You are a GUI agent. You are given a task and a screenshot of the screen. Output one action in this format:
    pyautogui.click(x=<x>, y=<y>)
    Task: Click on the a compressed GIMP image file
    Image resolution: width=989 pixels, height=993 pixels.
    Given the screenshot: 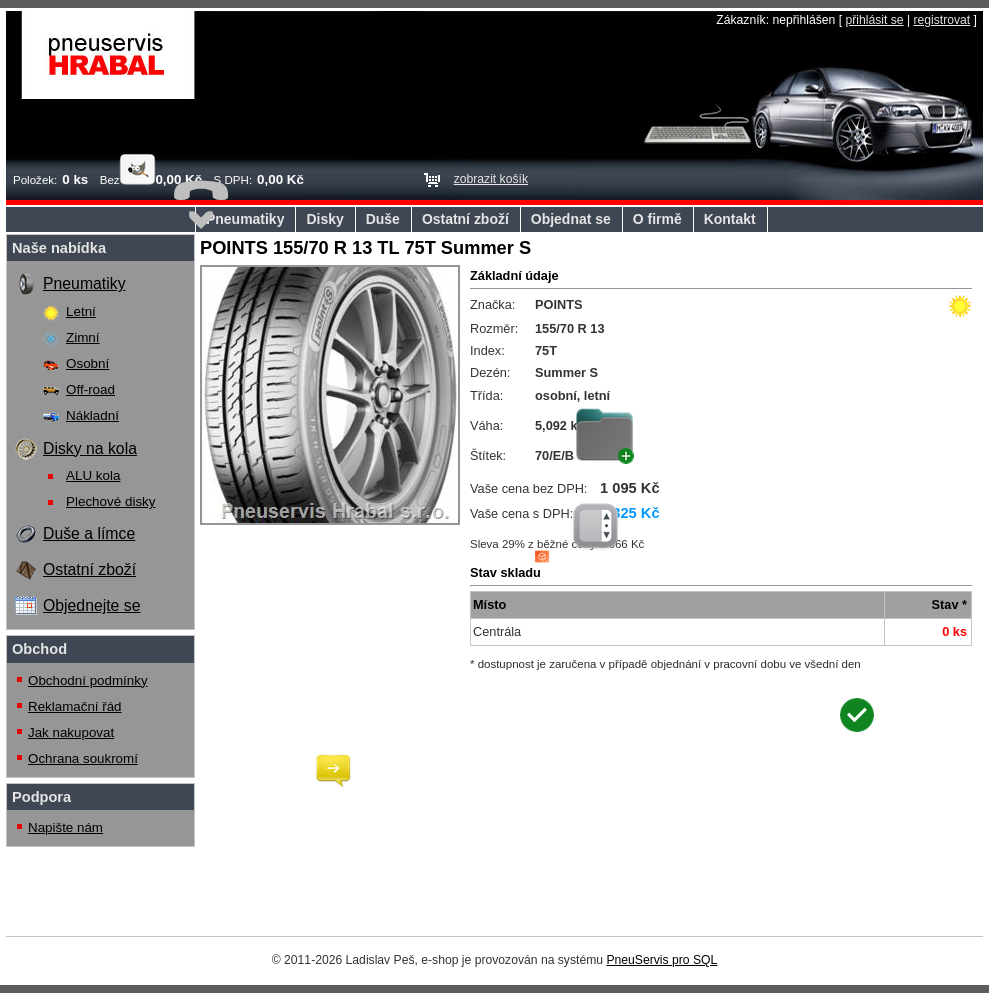 What is the action you would take?
    pyautogui.click(x=137, y=168)
    